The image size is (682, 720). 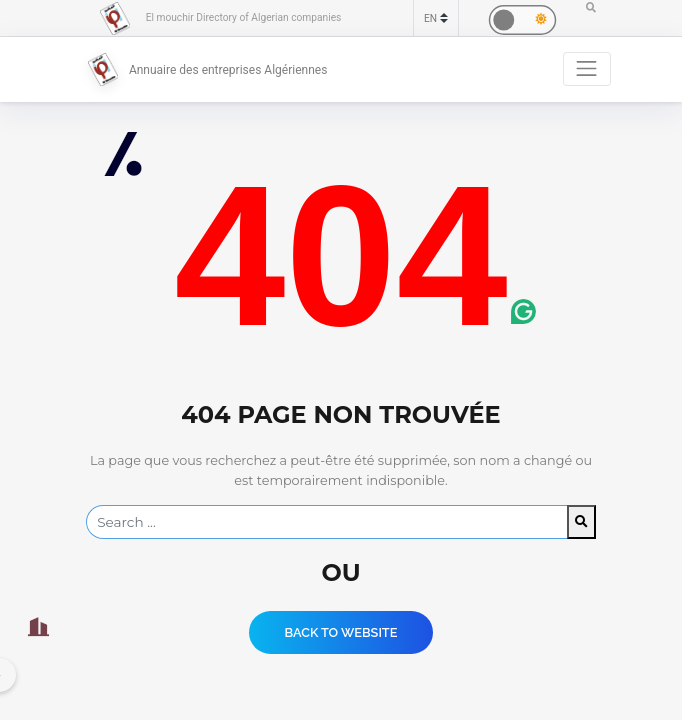 I want to click on open Grammarly writing assistant, so click(x=523, y=311).